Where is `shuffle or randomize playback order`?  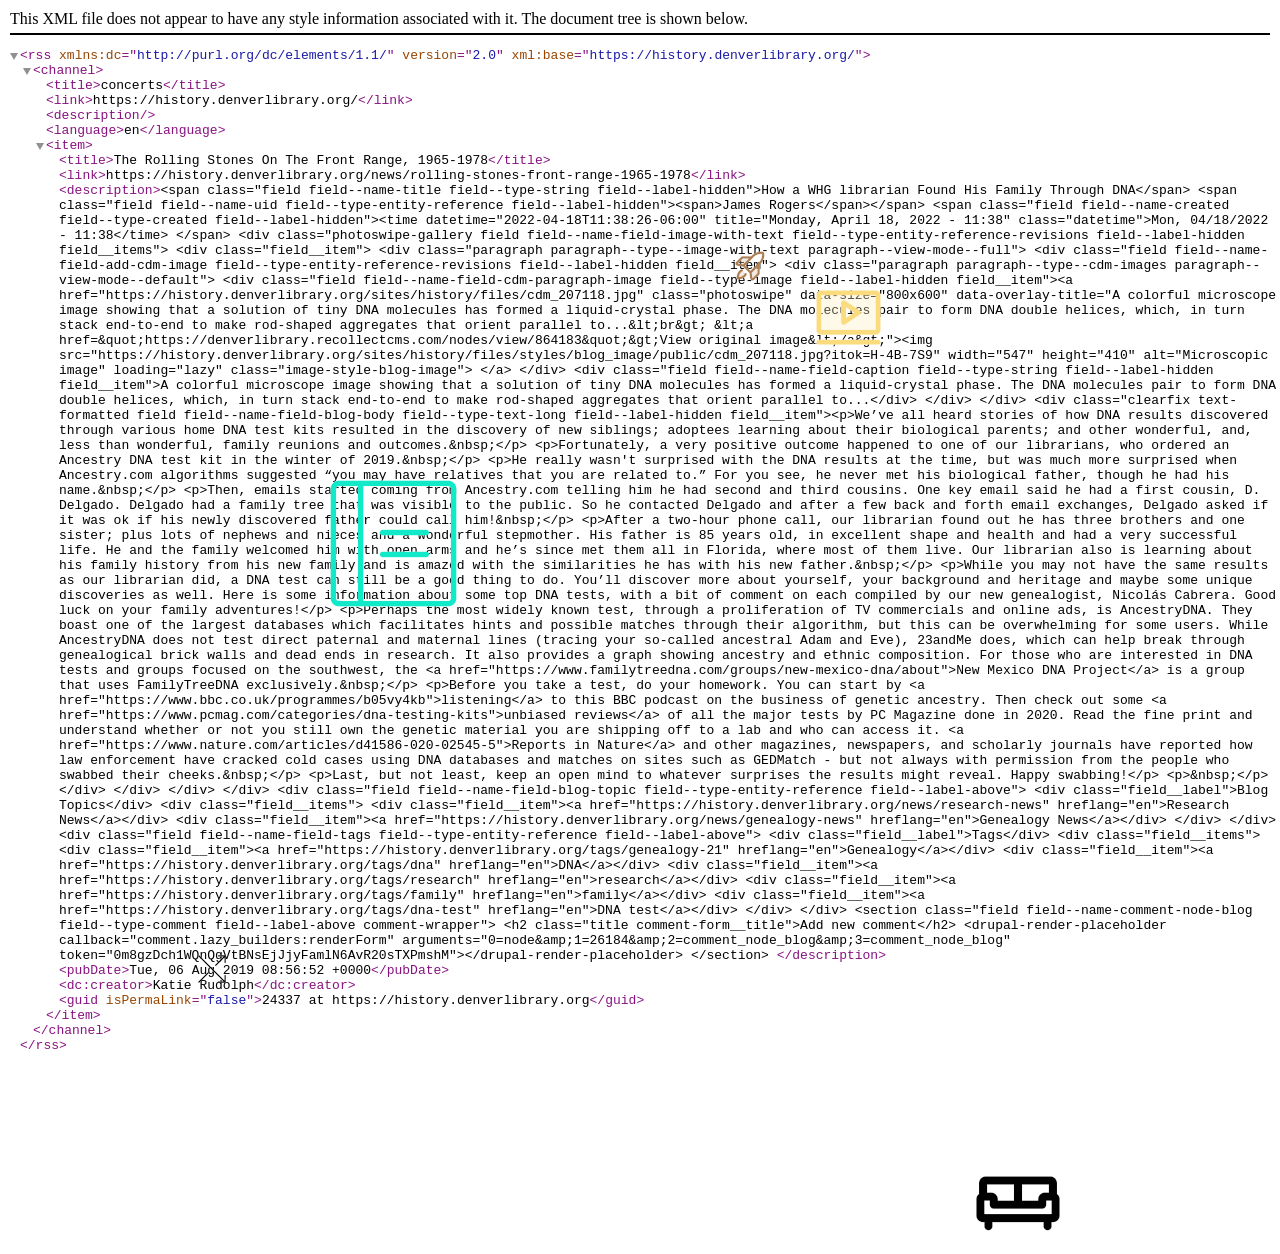 shuffle or randomize playback order is located at coordinates (212, 969).